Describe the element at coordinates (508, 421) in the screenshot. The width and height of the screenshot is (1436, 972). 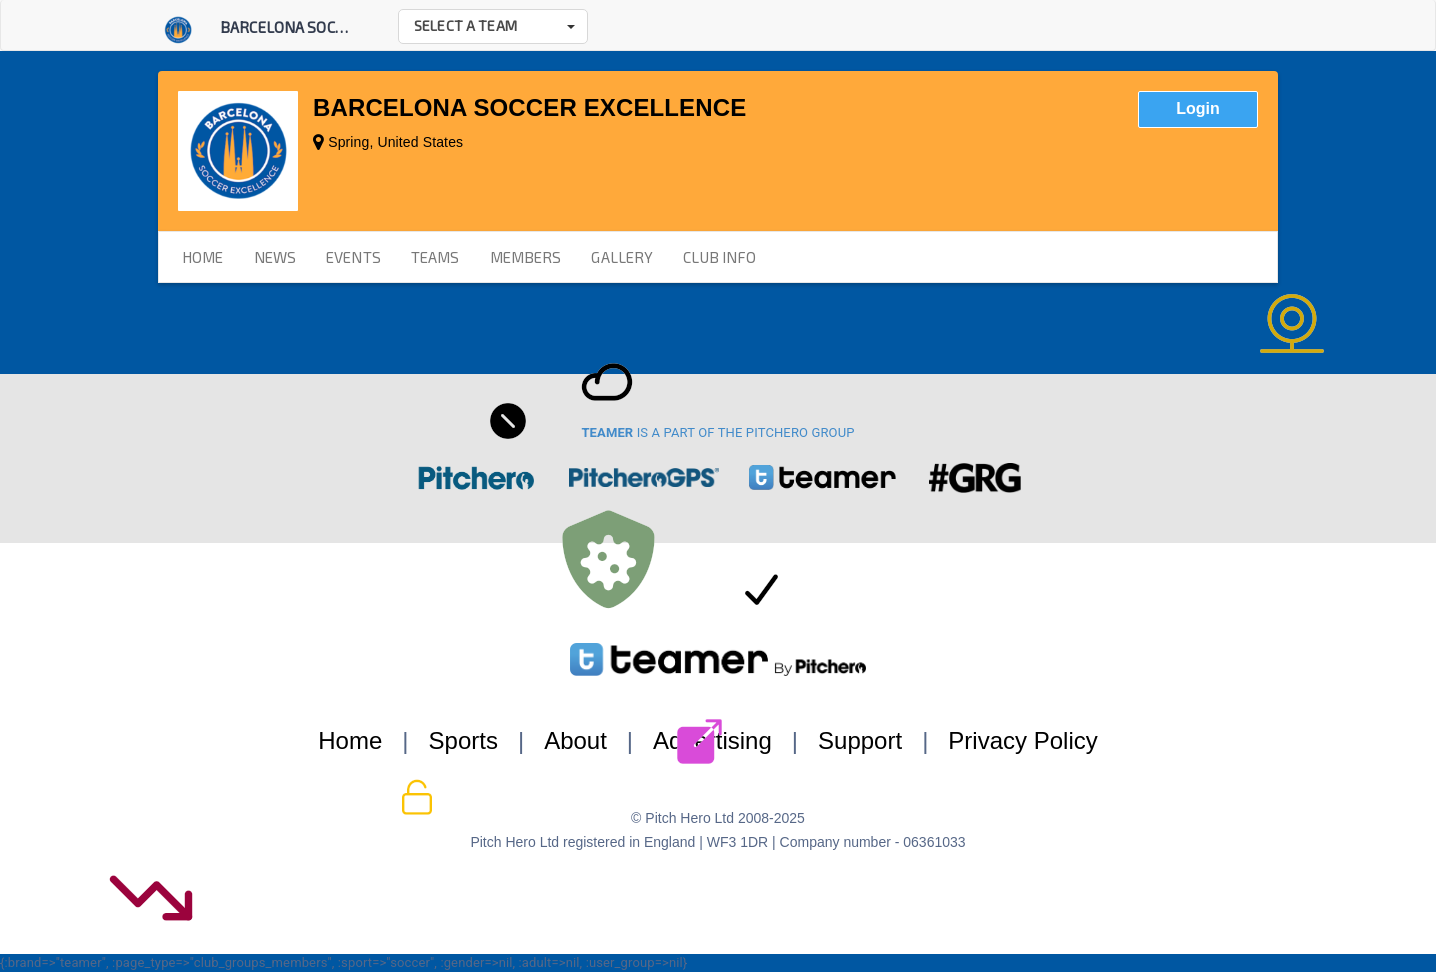
I see `indicates a restricted or prohibited action` at that location.